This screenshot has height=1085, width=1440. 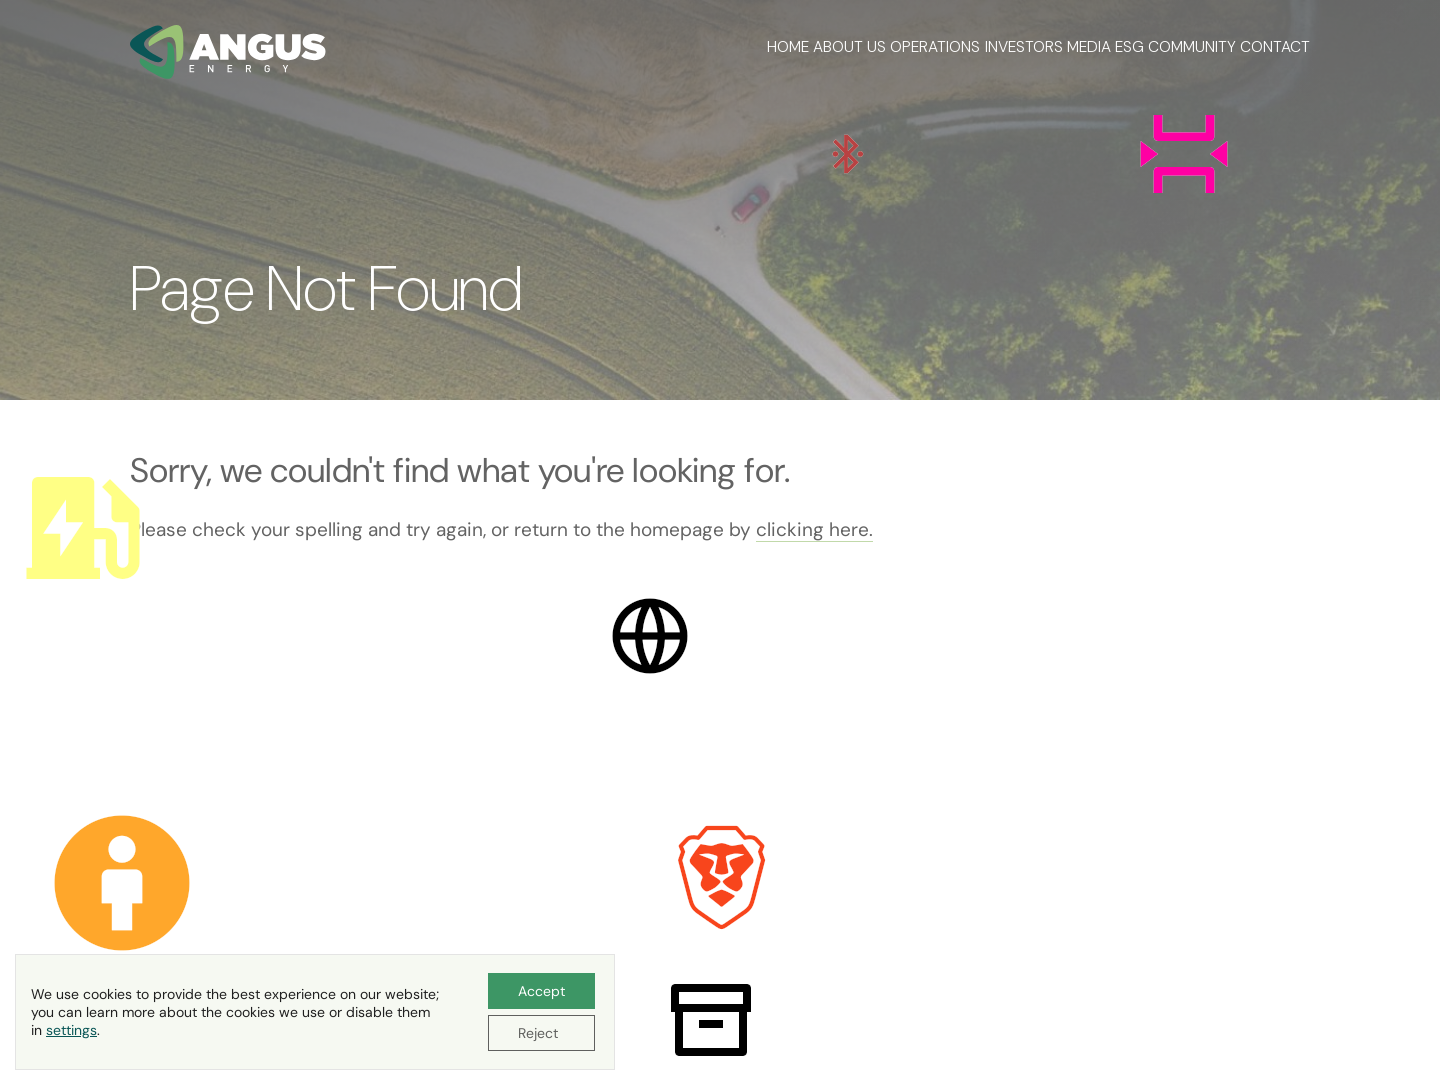 What do you see at coordinates (846, 154) in the screenshot?
I see `connect to a bluetooth device` at bounding box center [846, 154].